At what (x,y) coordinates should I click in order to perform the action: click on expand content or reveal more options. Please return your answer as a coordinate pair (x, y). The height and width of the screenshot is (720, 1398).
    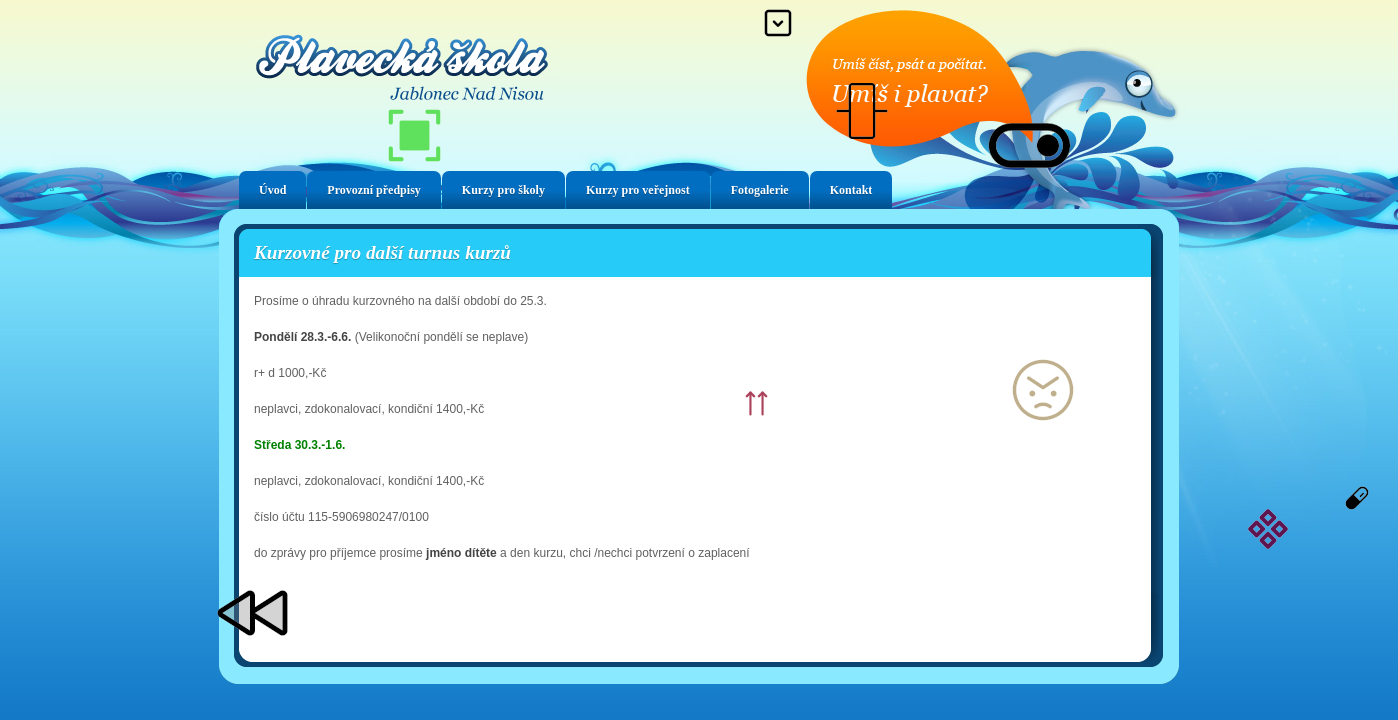
    Looking at the image, I should click on (778, 23).